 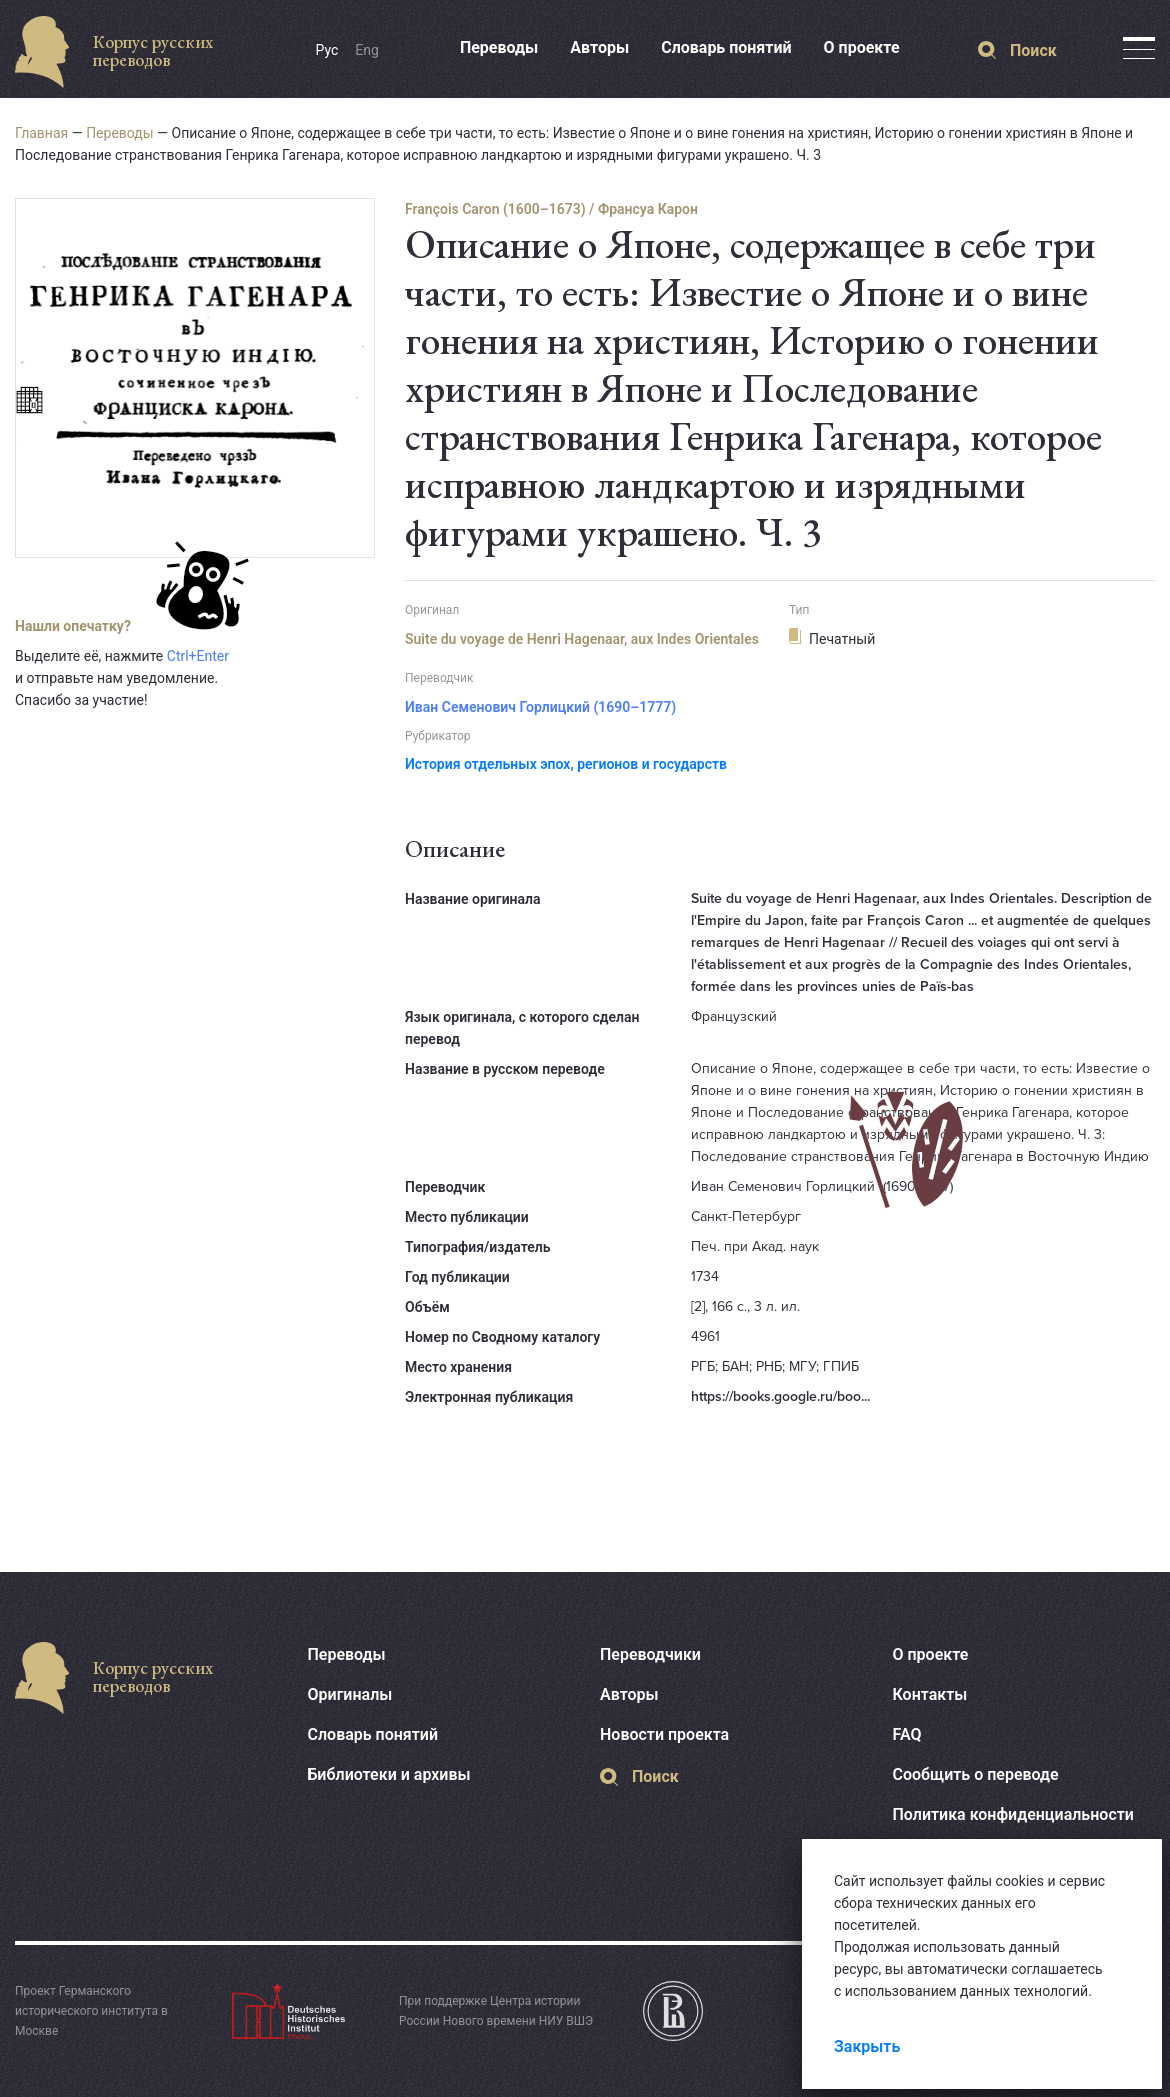 What do you see at coordinates (29, 398) in the screenshot?
I see `indicates a trapped or captured state` at bounding box center [29, 398].